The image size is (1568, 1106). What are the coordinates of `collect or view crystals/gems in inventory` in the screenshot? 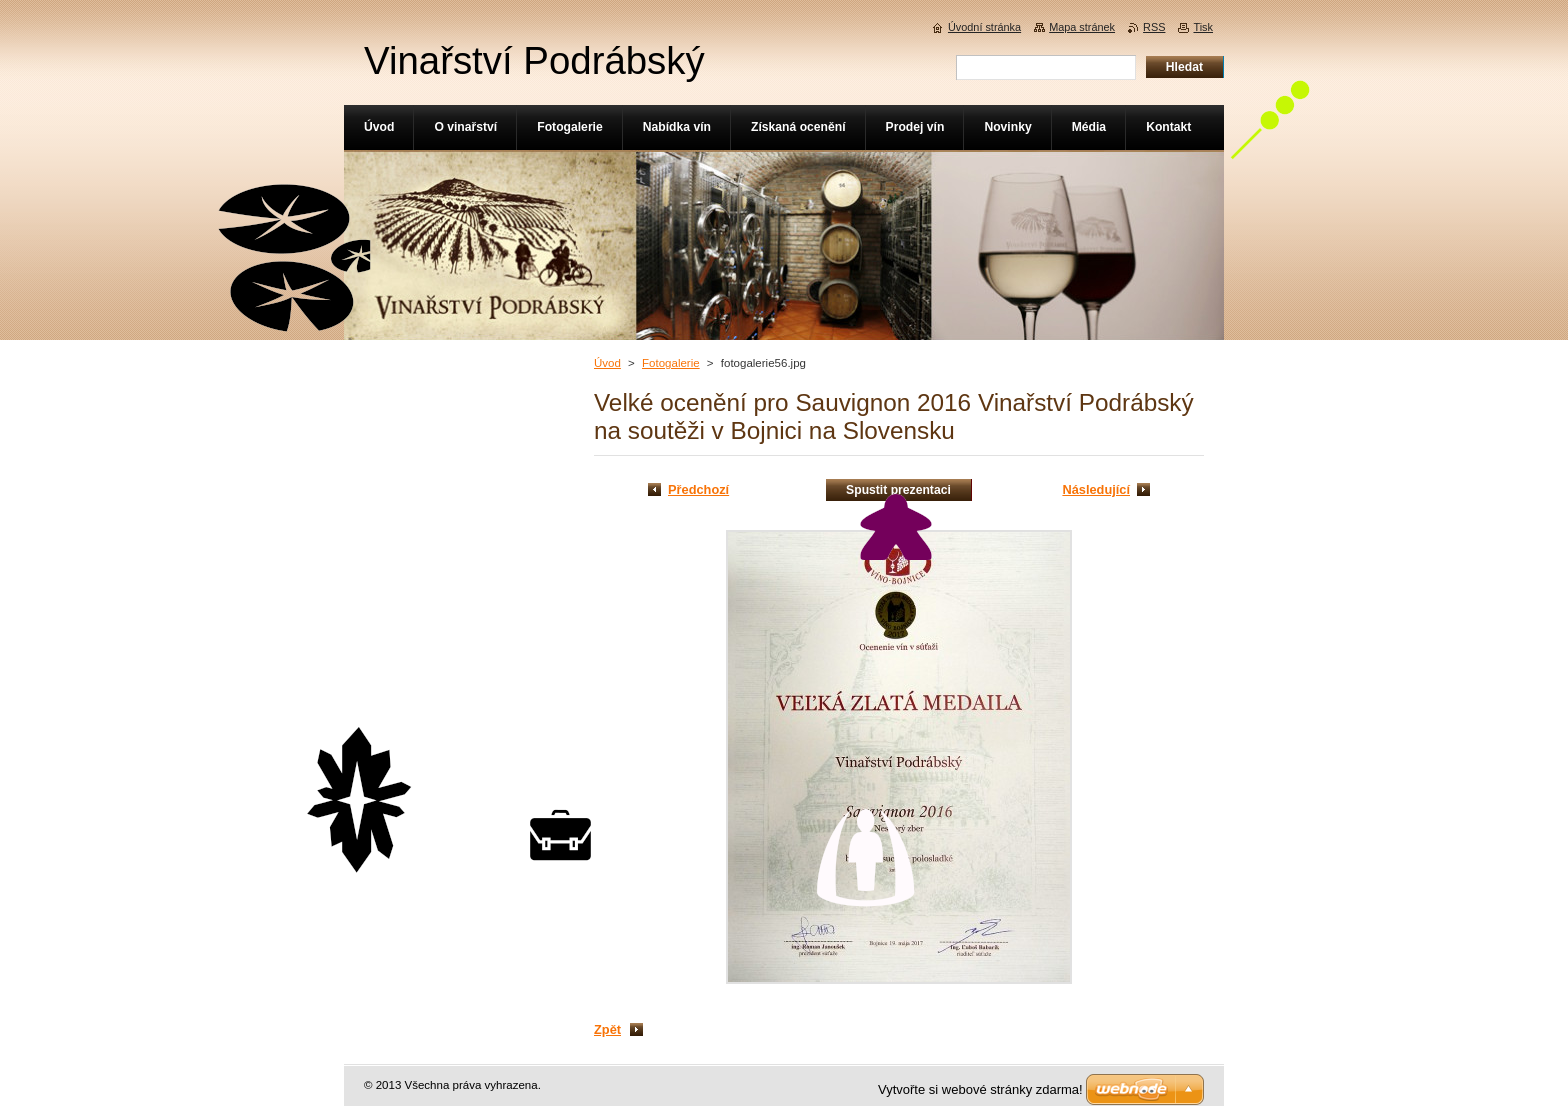 It's located at (356, 800).